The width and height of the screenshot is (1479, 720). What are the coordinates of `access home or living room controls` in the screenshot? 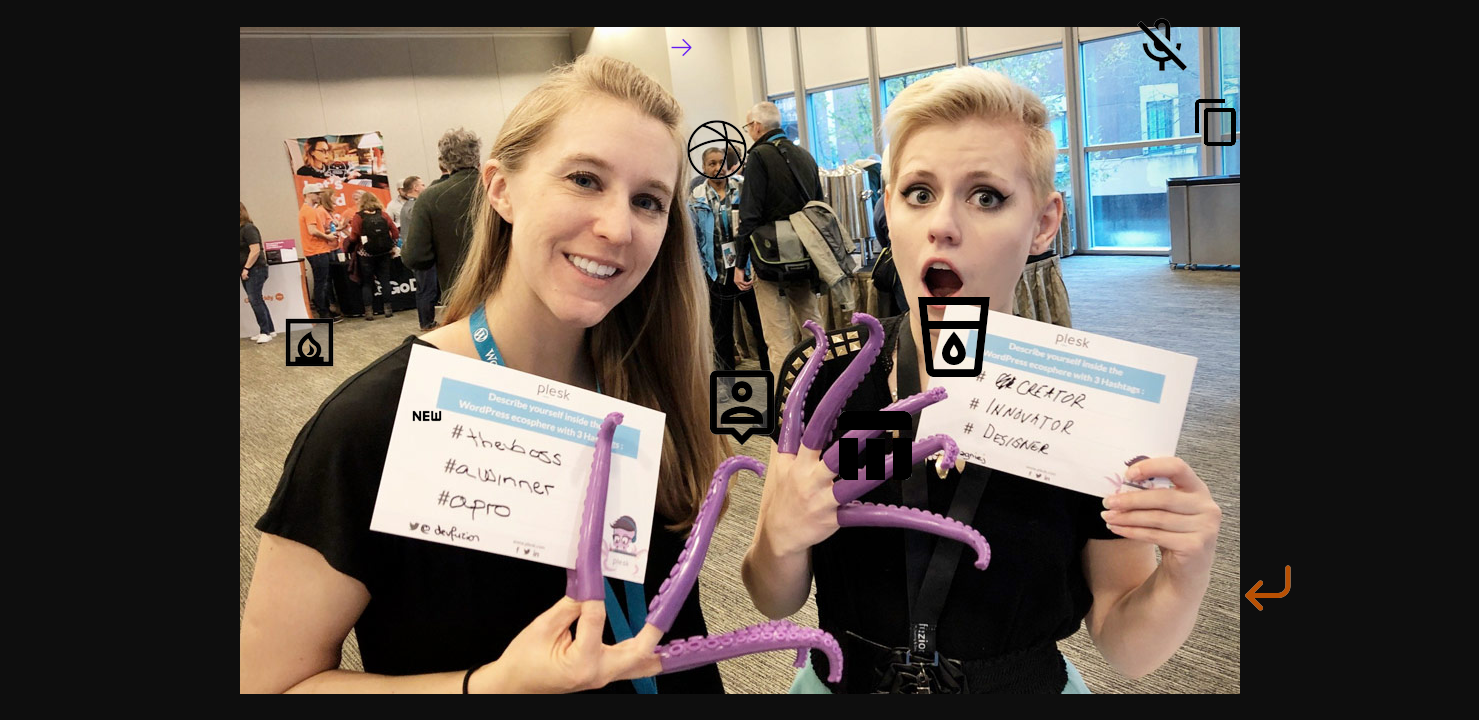 It's located at (309, 342).